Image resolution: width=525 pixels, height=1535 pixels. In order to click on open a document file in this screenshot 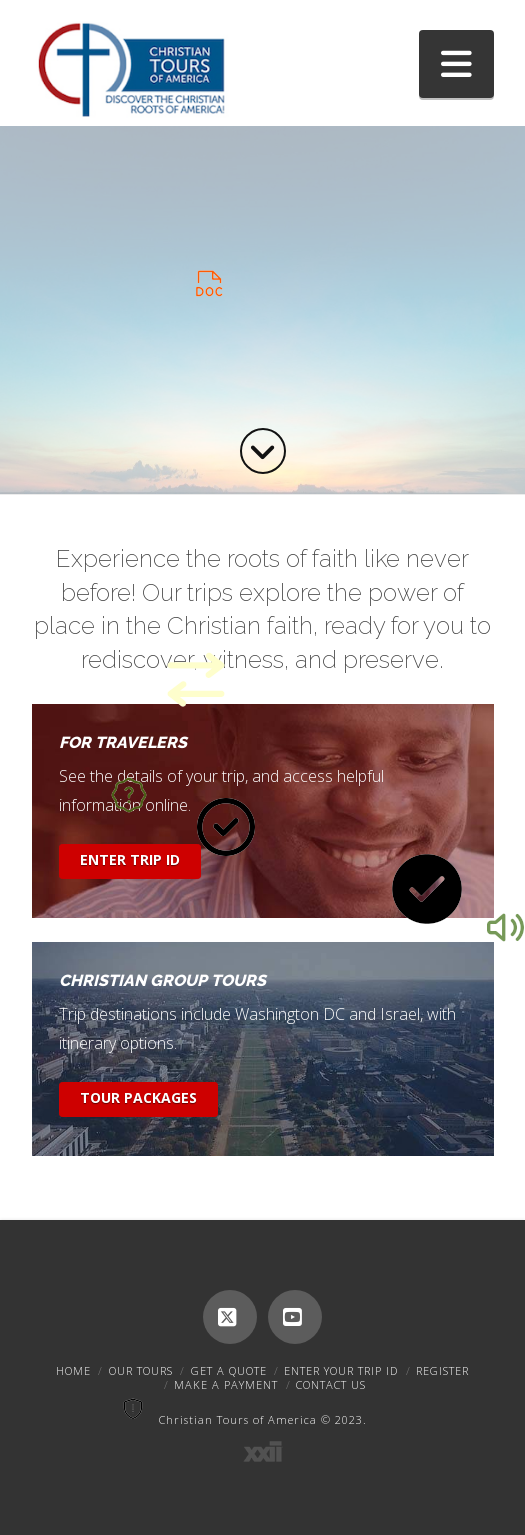, I will do `click(209, 284)`.